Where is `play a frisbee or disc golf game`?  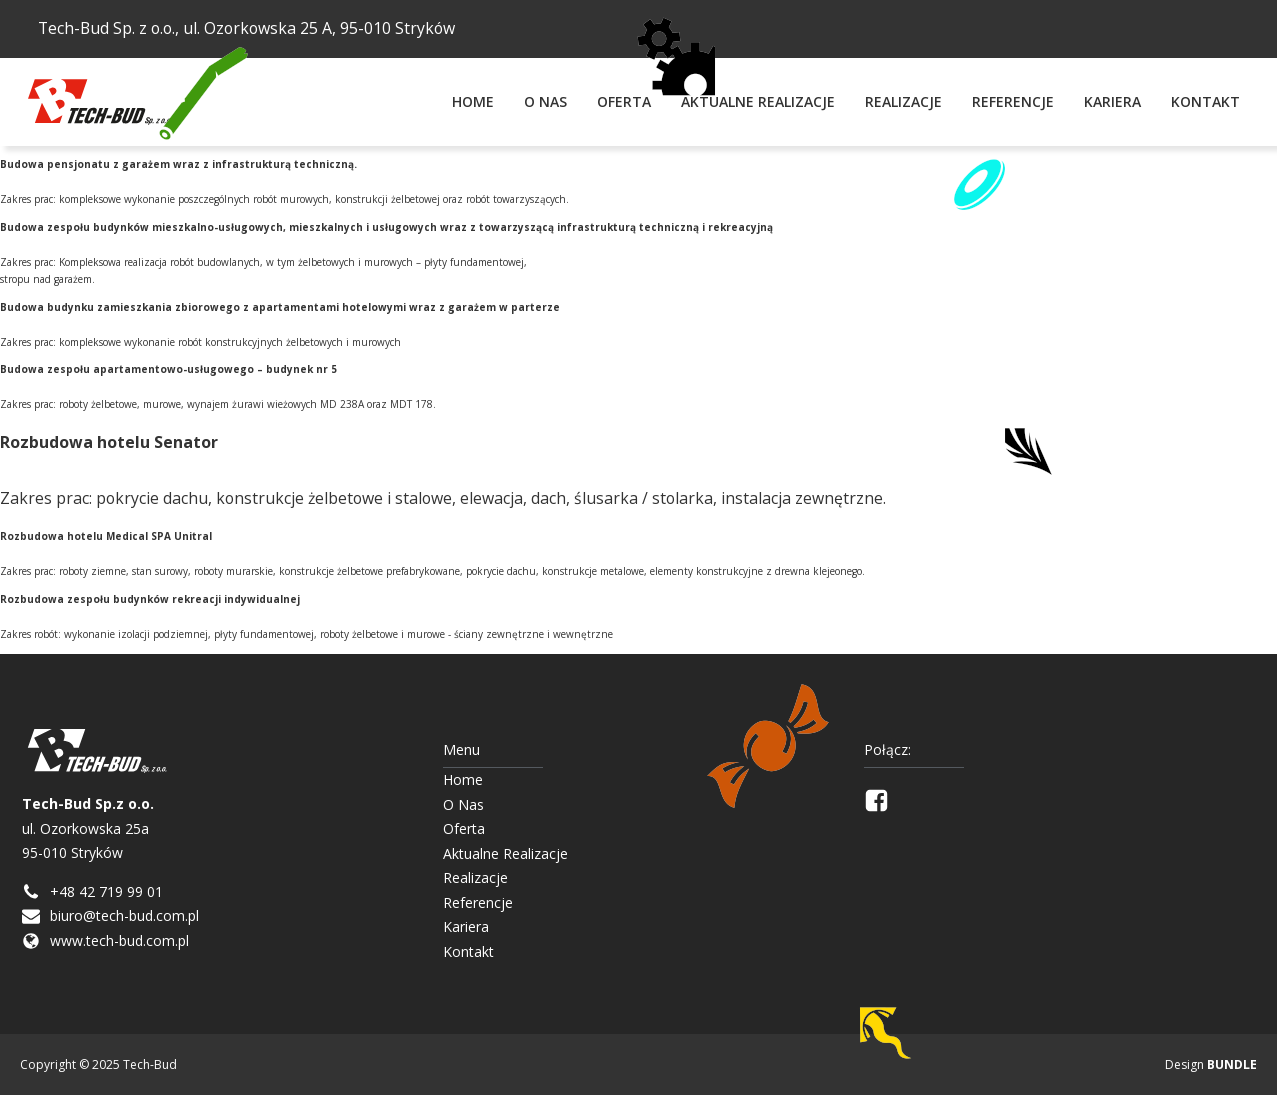
play a frisbee or disc golf game is located at coordinates (979, 184).